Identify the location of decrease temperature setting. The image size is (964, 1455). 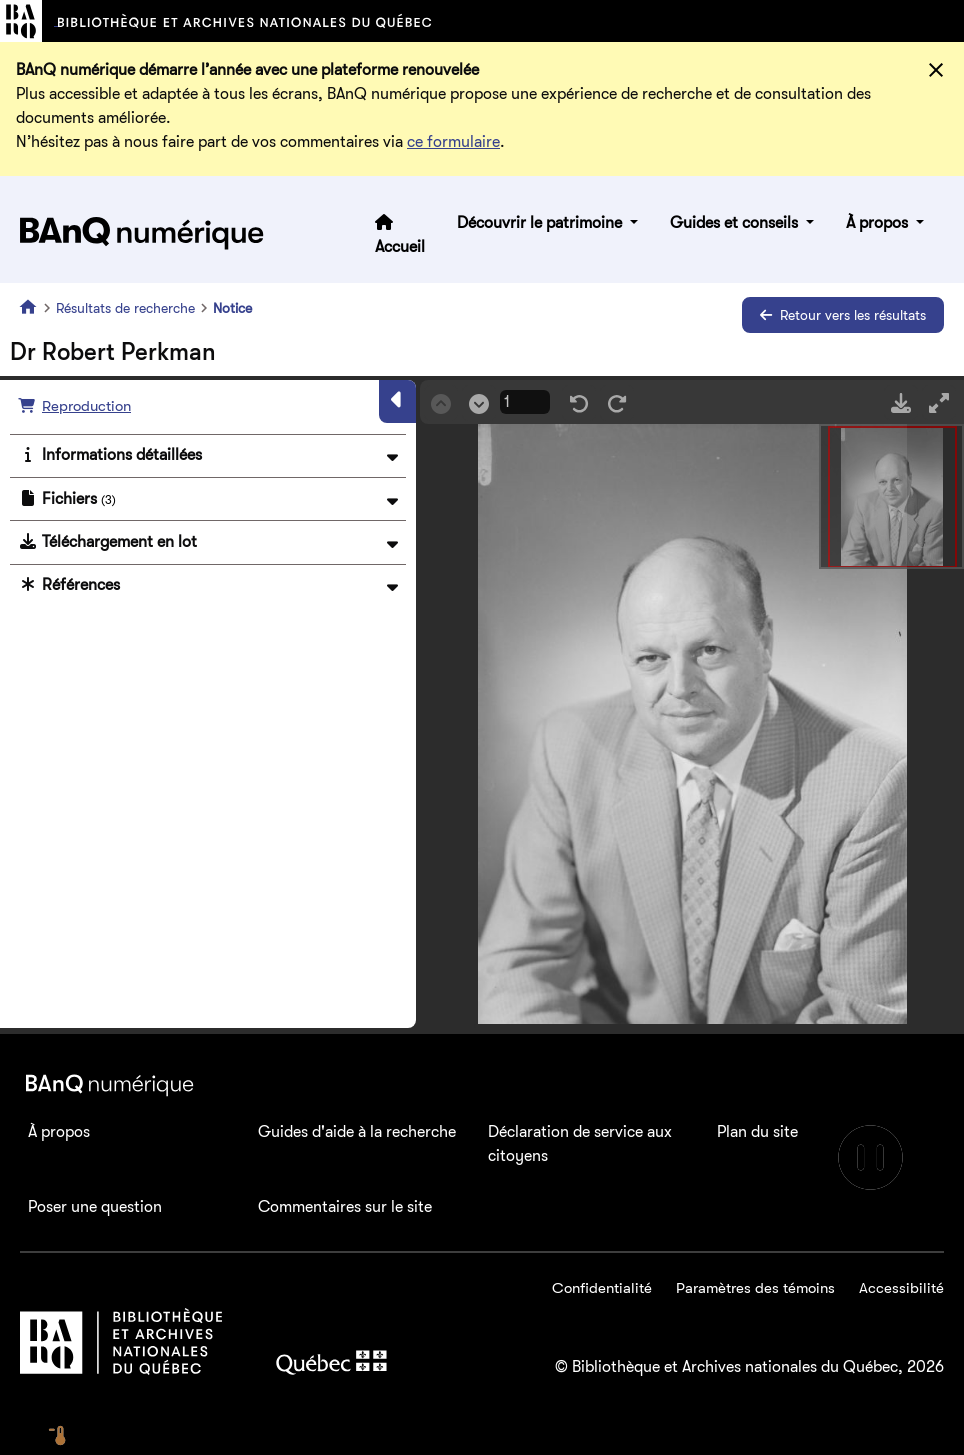
(58, 1435).